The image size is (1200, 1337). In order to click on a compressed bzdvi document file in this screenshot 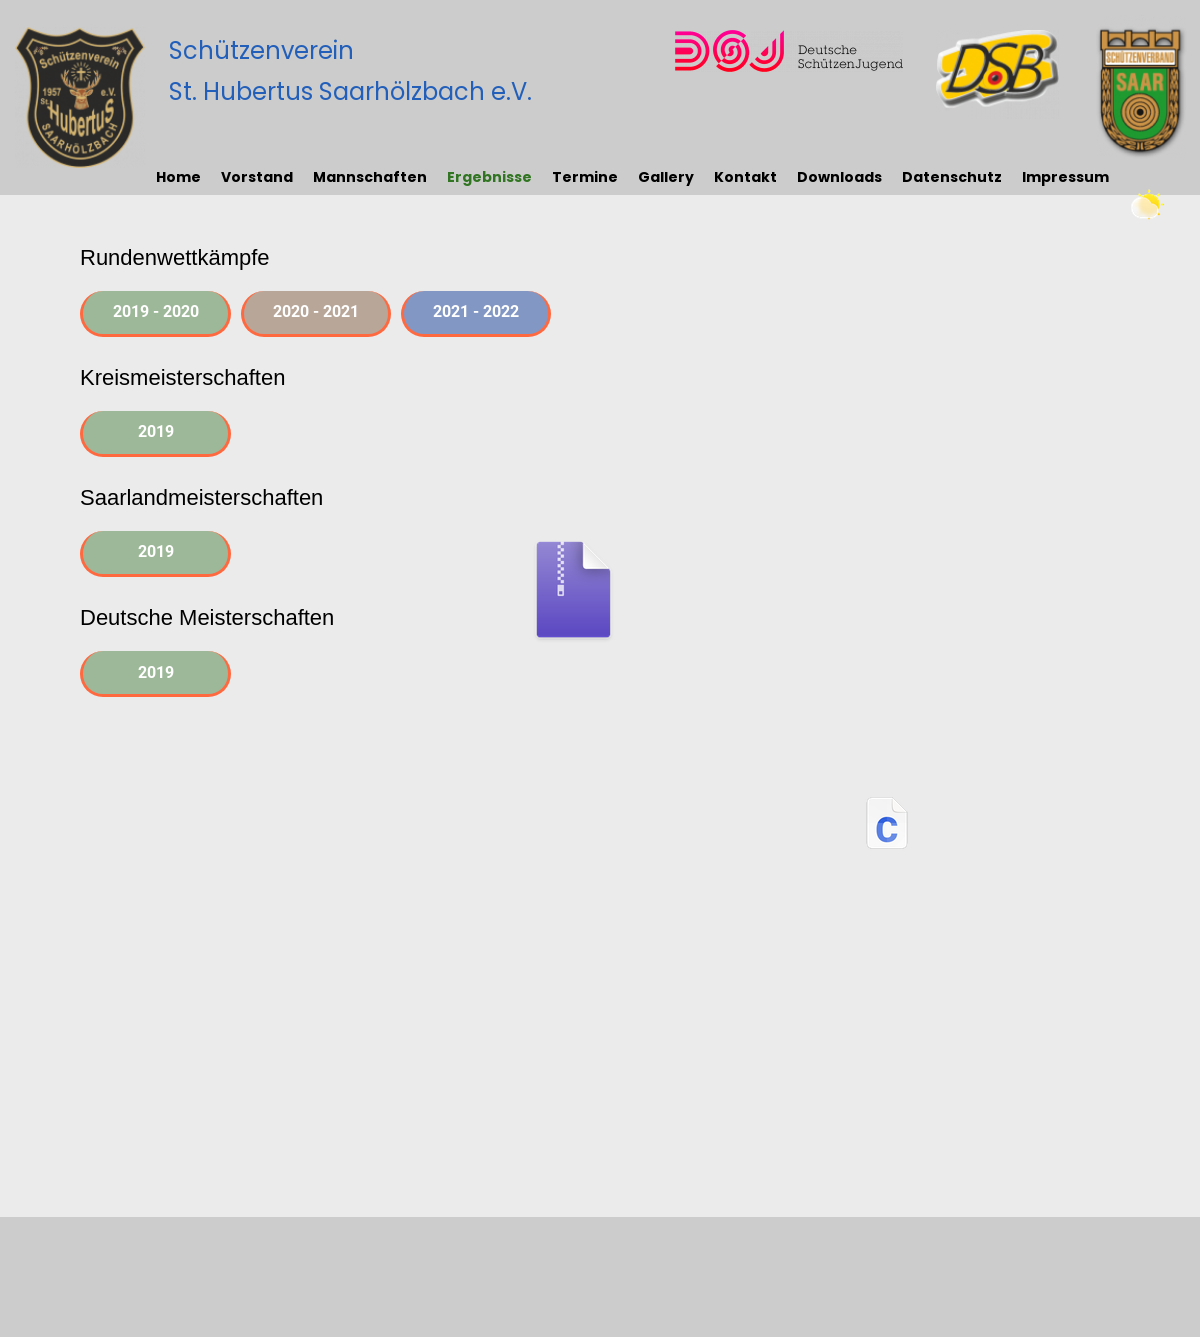, I will do `click(573, 591)`.